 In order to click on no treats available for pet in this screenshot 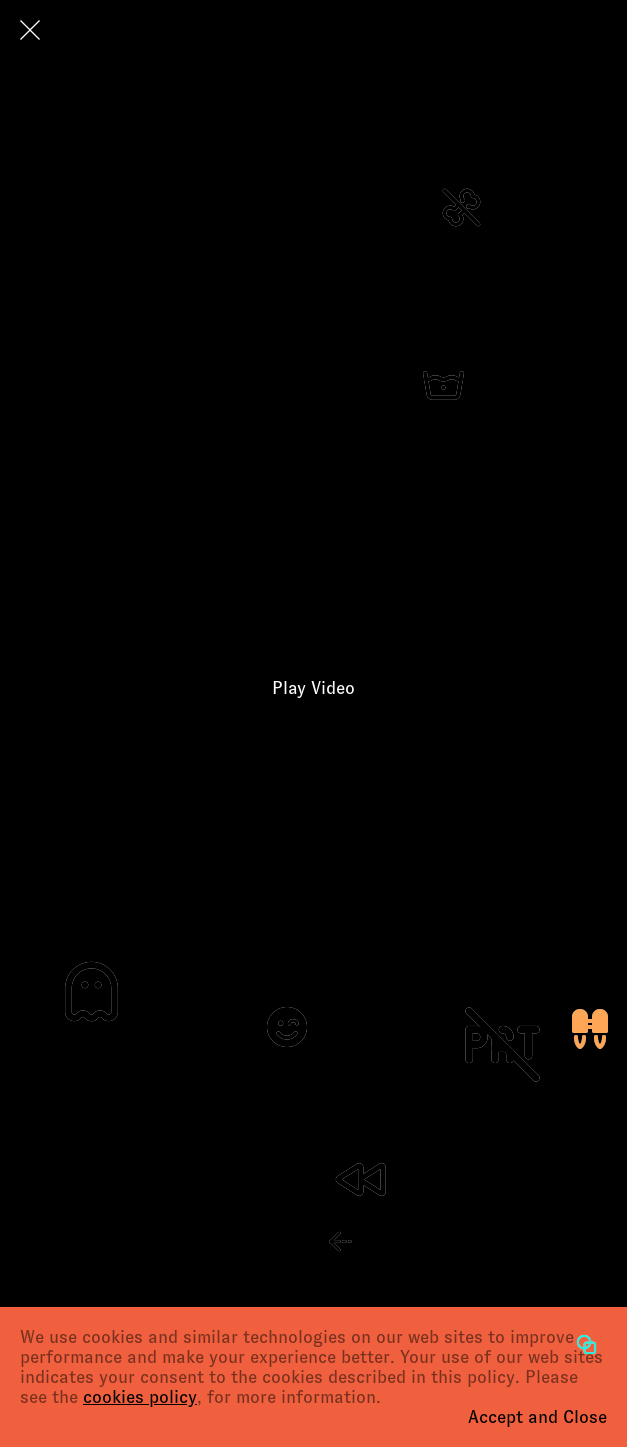, I will do `click(461, 207)`.